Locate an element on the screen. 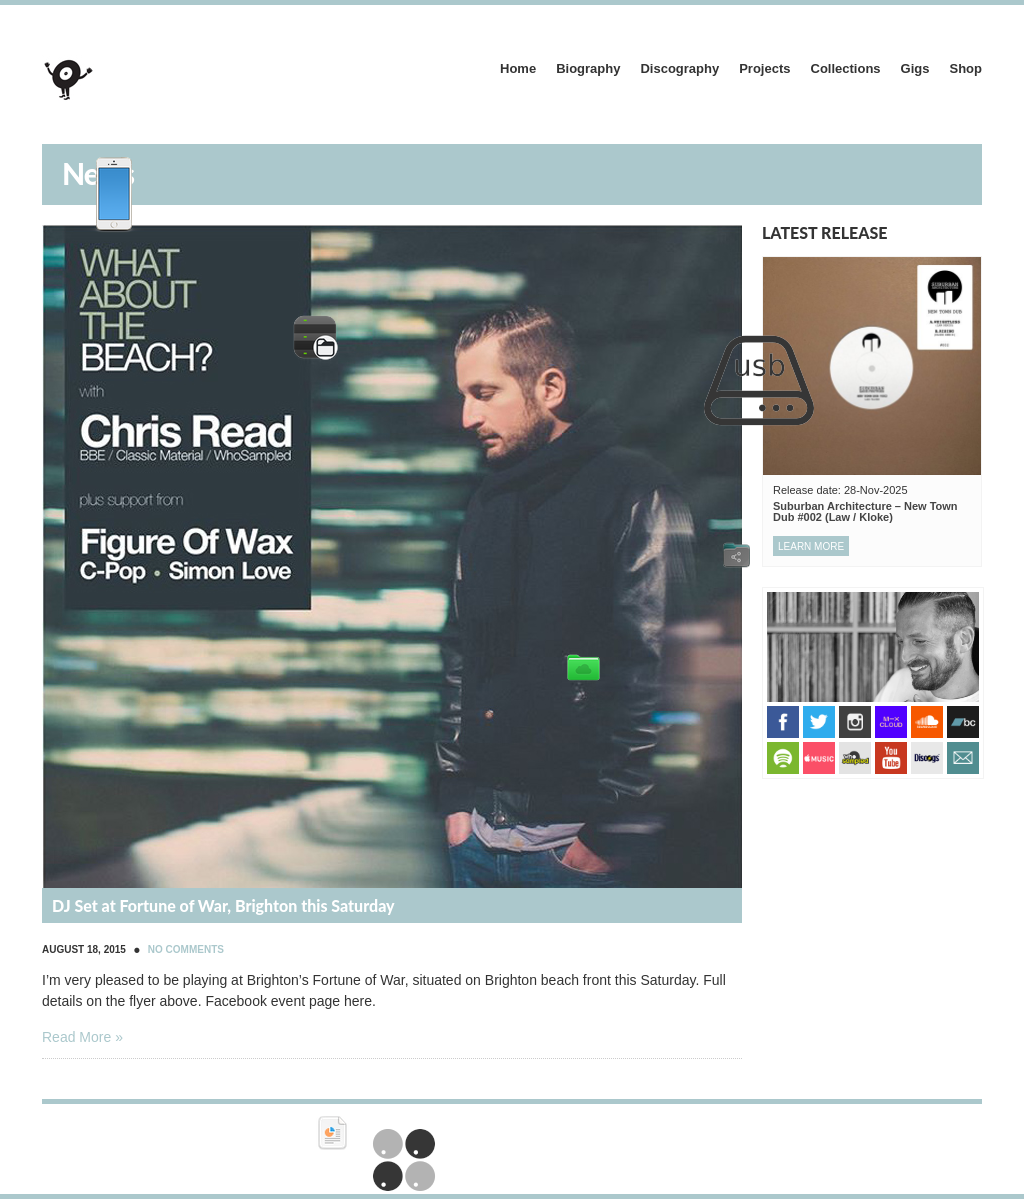 The width and height of the screenshot is (1024, 1199). access cloud-synced files and folders is located at coordinates (583, 667).